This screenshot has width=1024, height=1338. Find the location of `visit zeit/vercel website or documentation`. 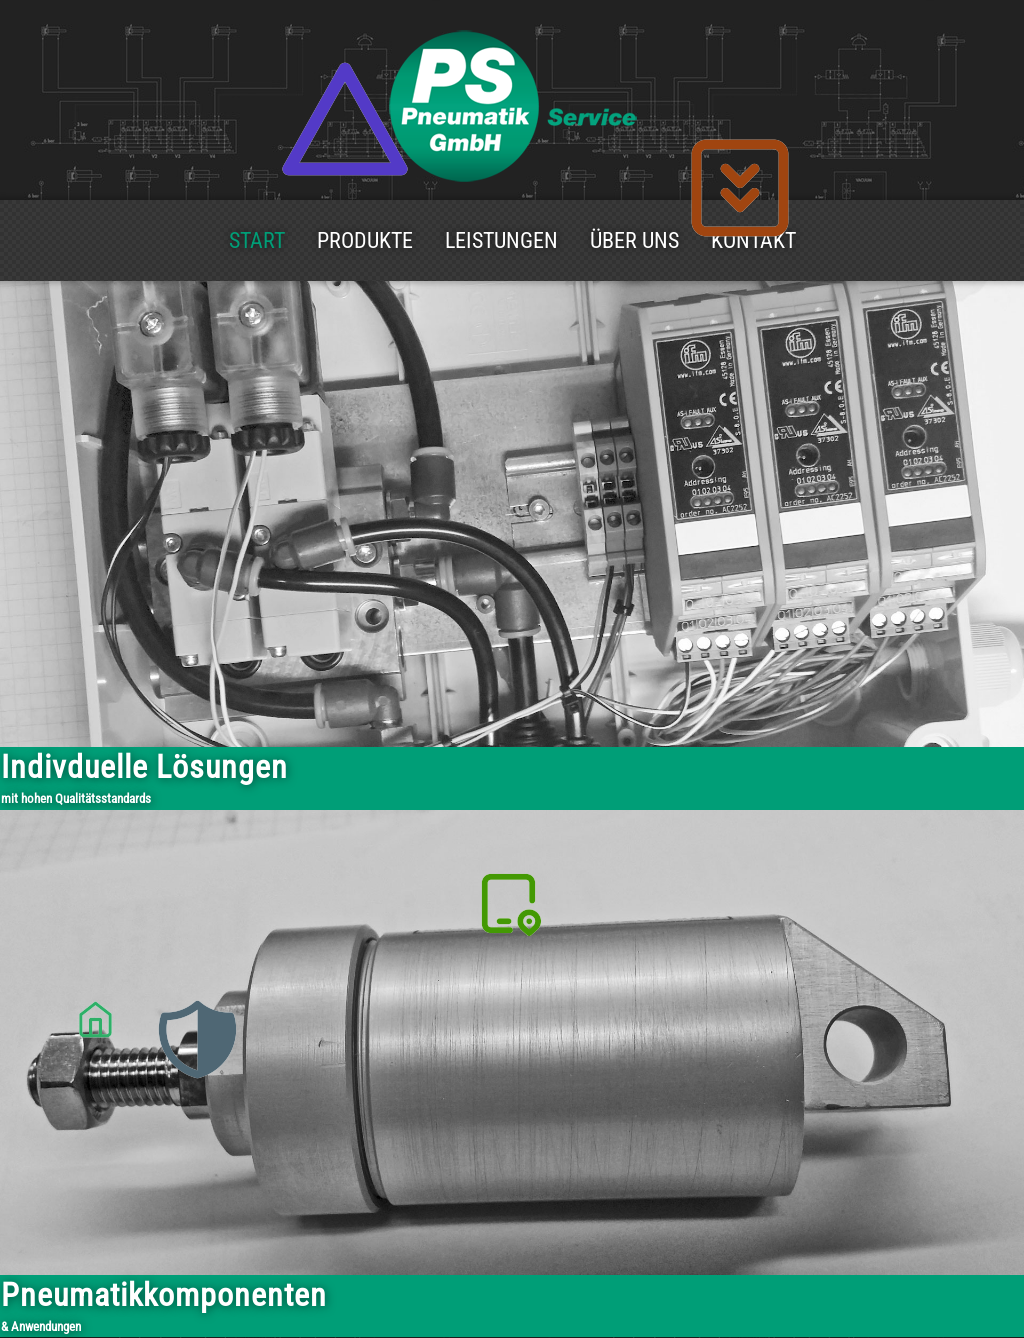

visit zeit/vercel website or documentation is located at coordinates (345, 119).